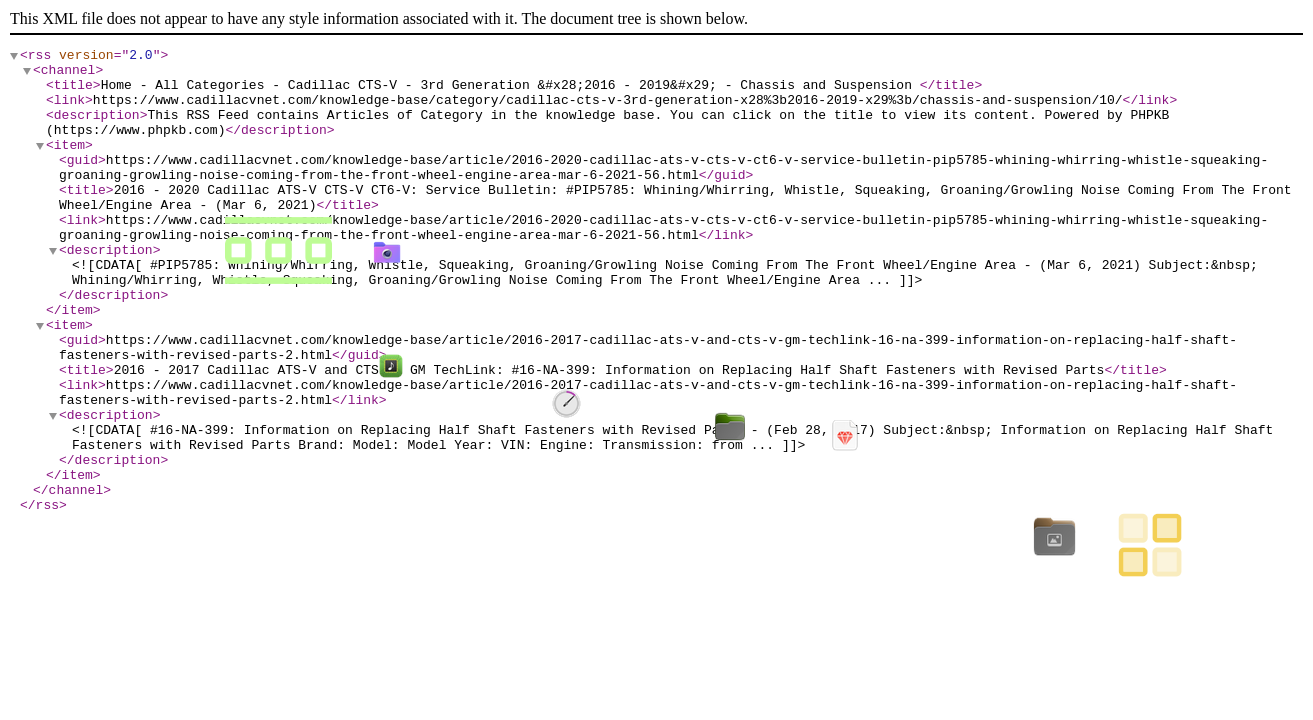 The height and width of the screenshot is (720, 1313). I want to click on access toolbar preferences, so click(278, 250).